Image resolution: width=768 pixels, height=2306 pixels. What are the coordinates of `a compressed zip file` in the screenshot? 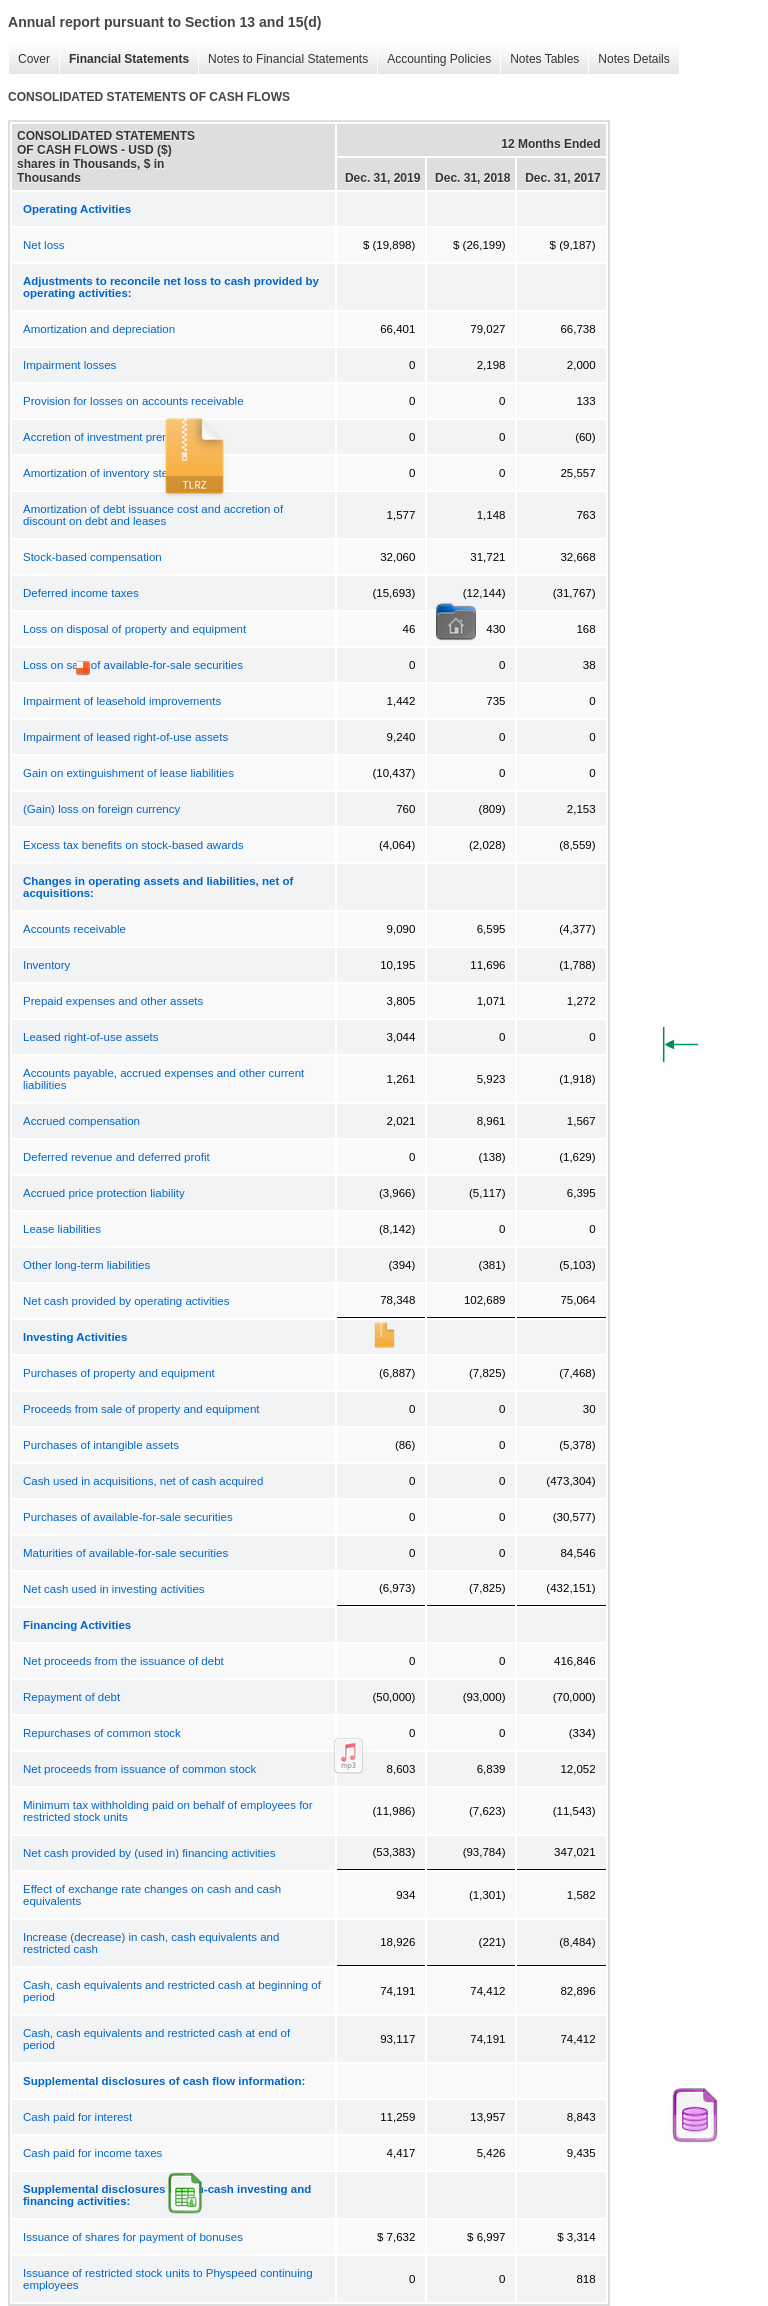 It's located at (384, 1335).